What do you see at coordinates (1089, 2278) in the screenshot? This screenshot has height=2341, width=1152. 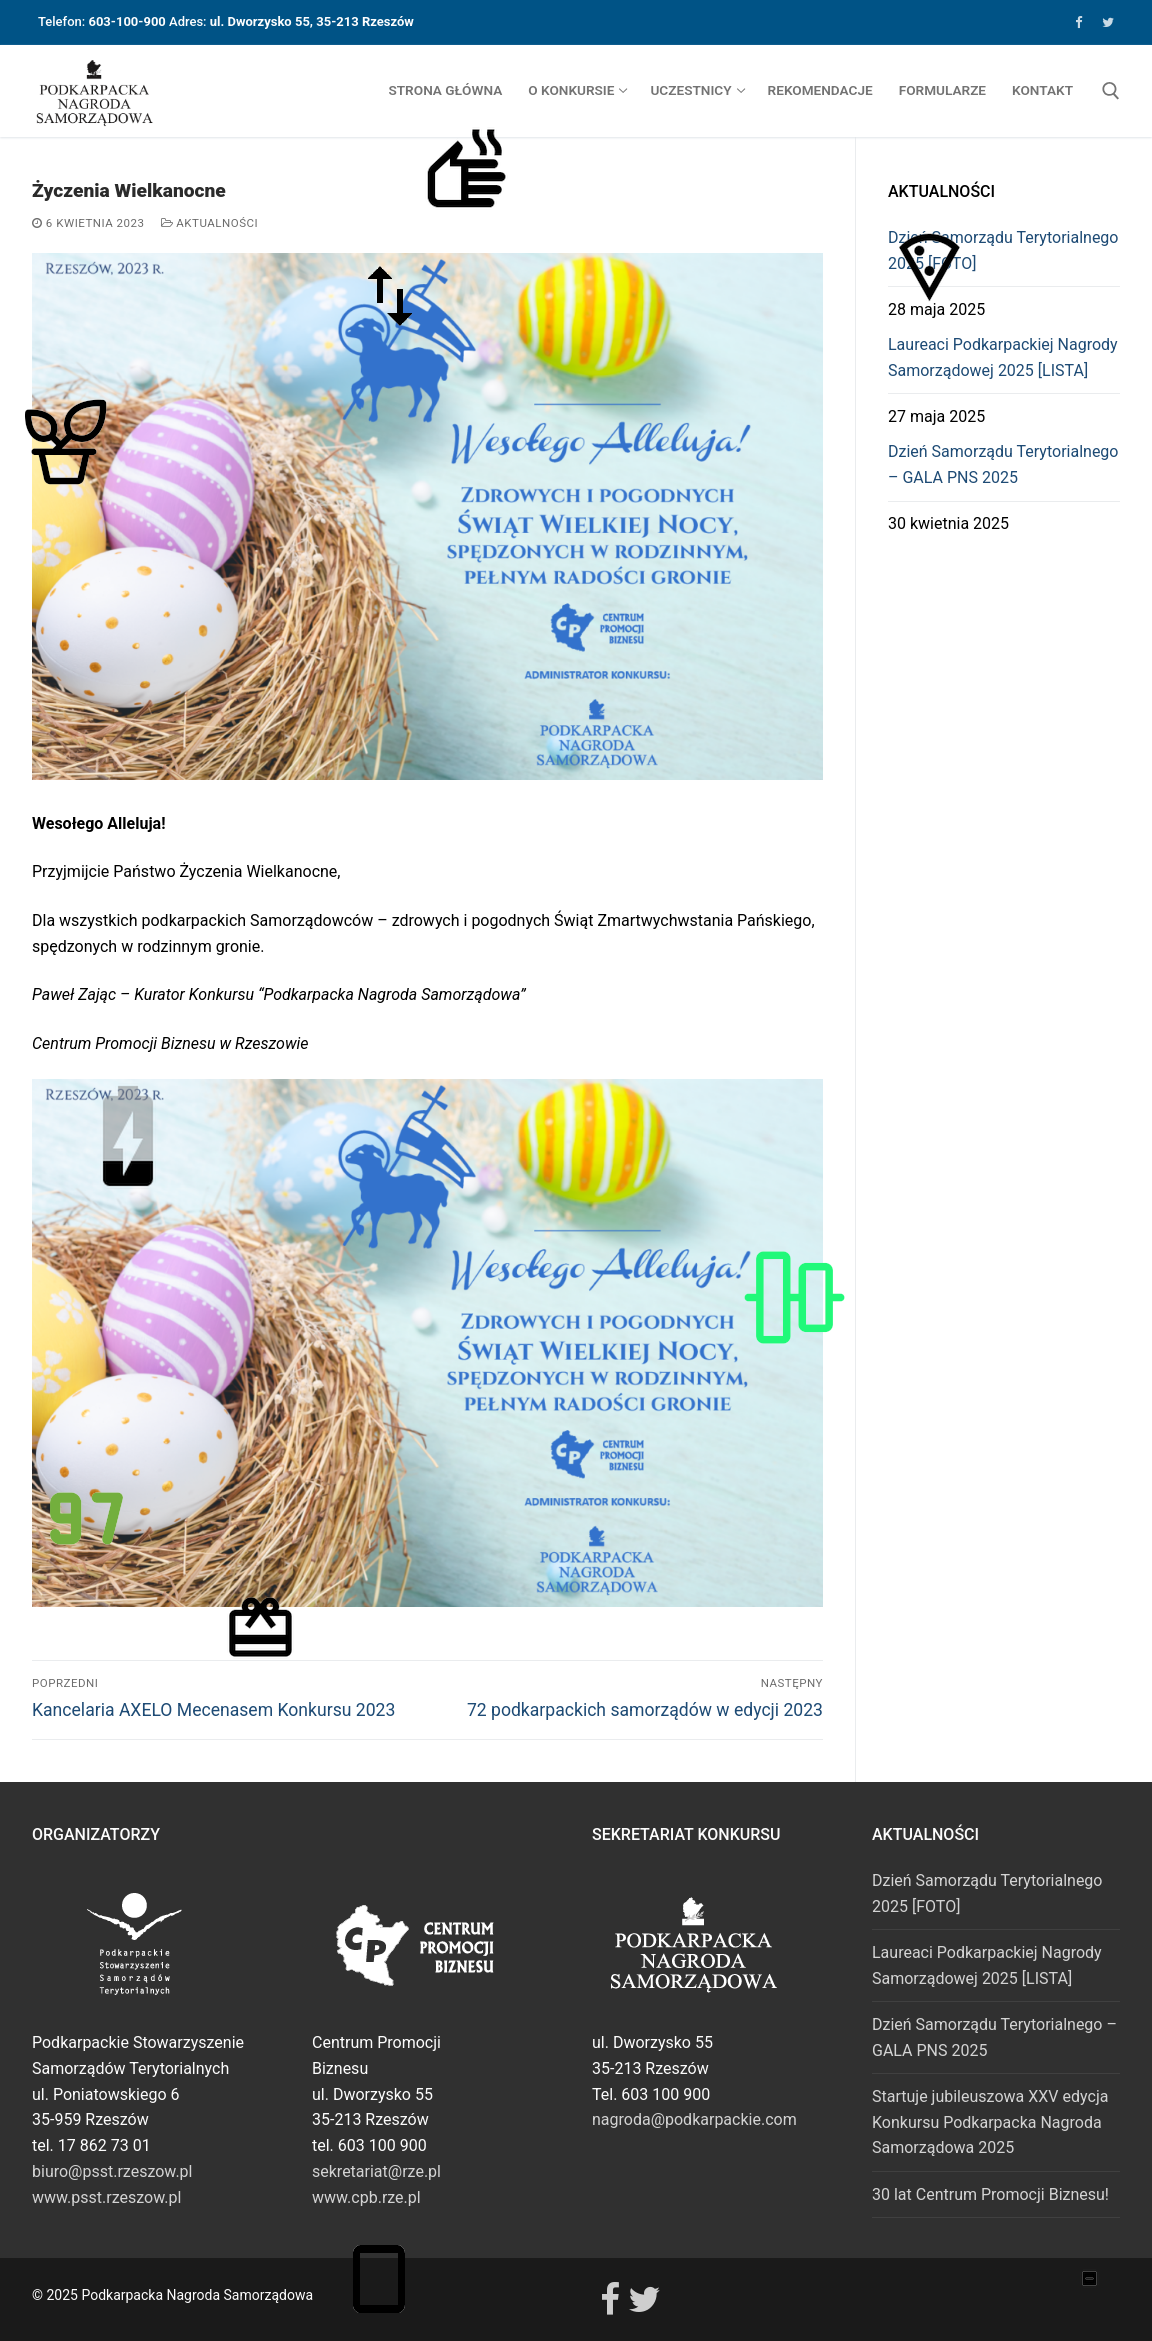 I see `indicates partial selection in a multi-select list` at bounding box center [1089, 2278].